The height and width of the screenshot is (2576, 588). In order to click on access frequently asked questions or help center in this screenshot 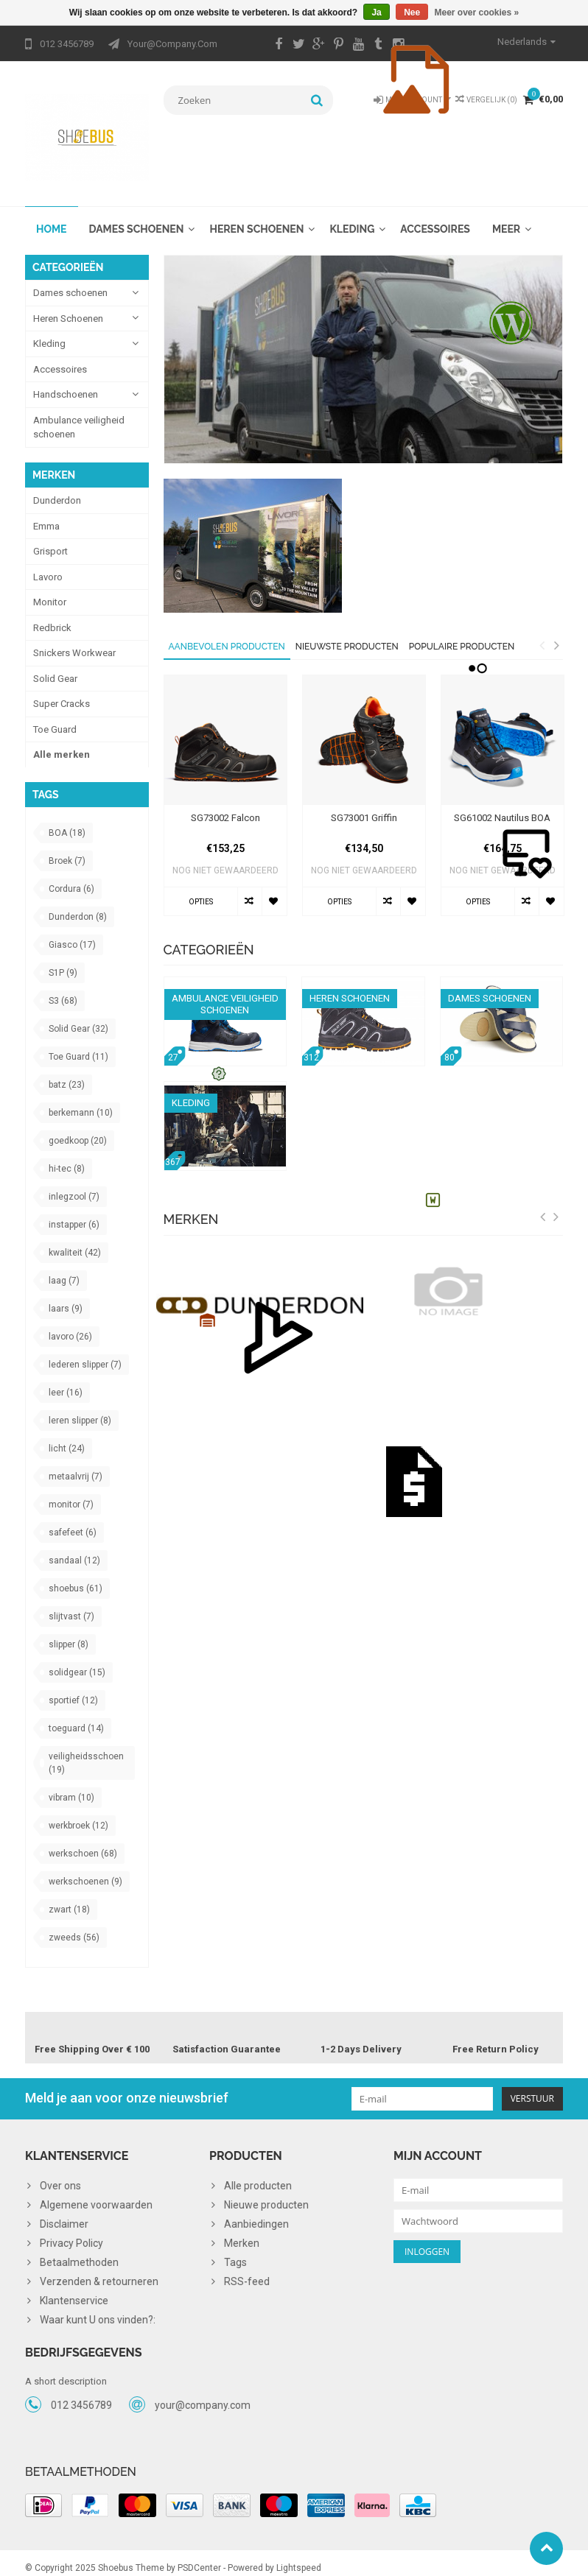, I will do `click(219, 1074)`.